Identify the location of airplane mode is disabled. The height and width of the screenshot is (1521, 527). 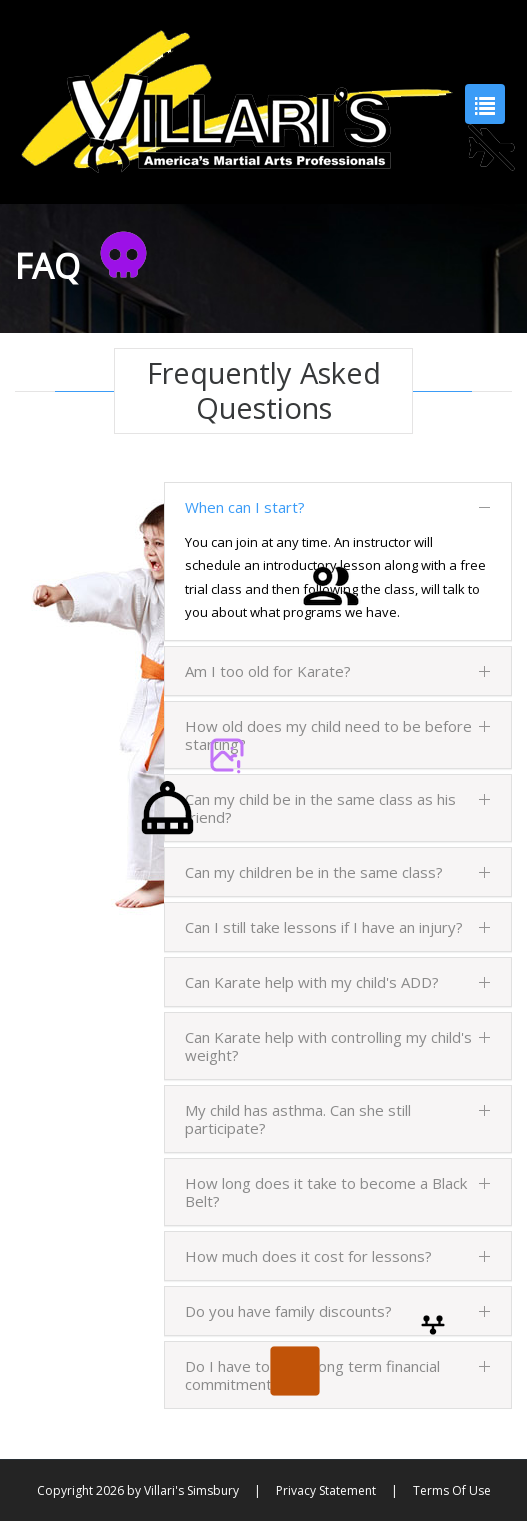
(491, 147).